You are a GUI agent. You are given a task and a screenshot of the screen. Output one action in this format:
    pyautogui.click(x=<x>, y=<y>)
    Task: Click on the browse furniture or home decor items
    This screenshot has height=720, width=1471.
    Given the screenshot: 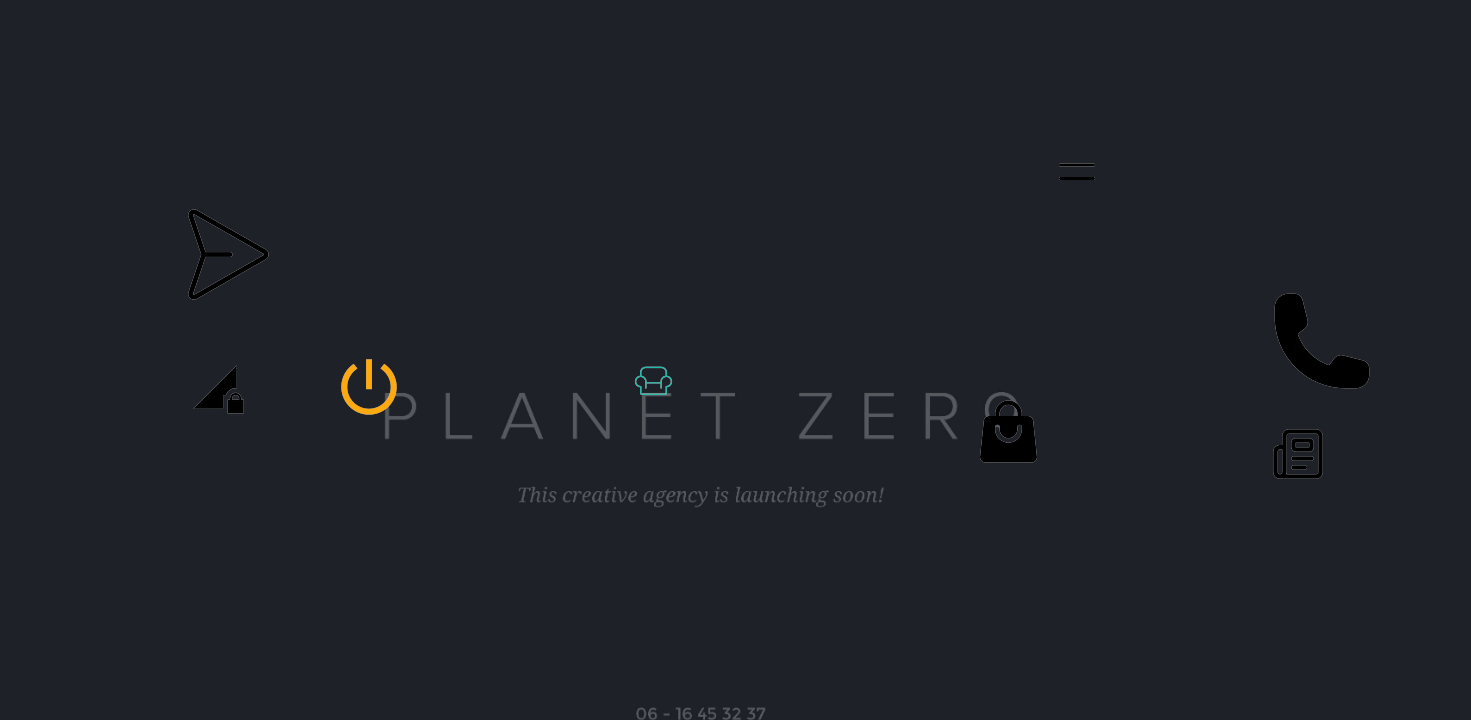 What is the action you would take?
    pyautogui.click(x=653, y=381)
    